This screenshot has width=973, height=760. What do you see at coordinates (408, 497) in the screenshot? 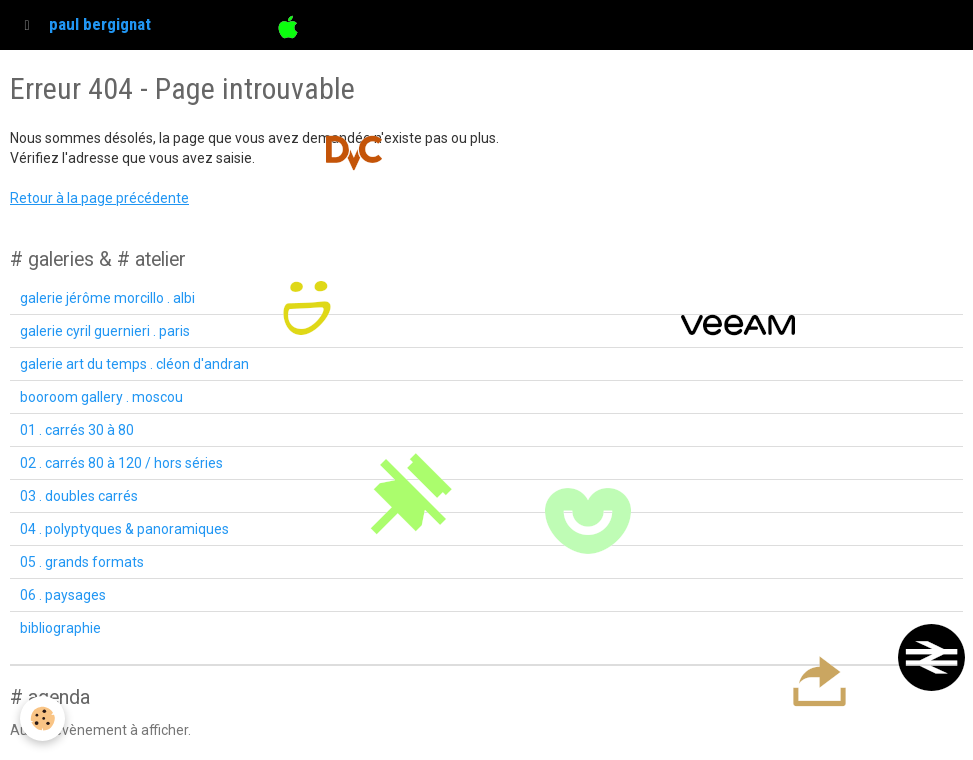
I see `unpin a saved location` at bounding box center [408, 497].